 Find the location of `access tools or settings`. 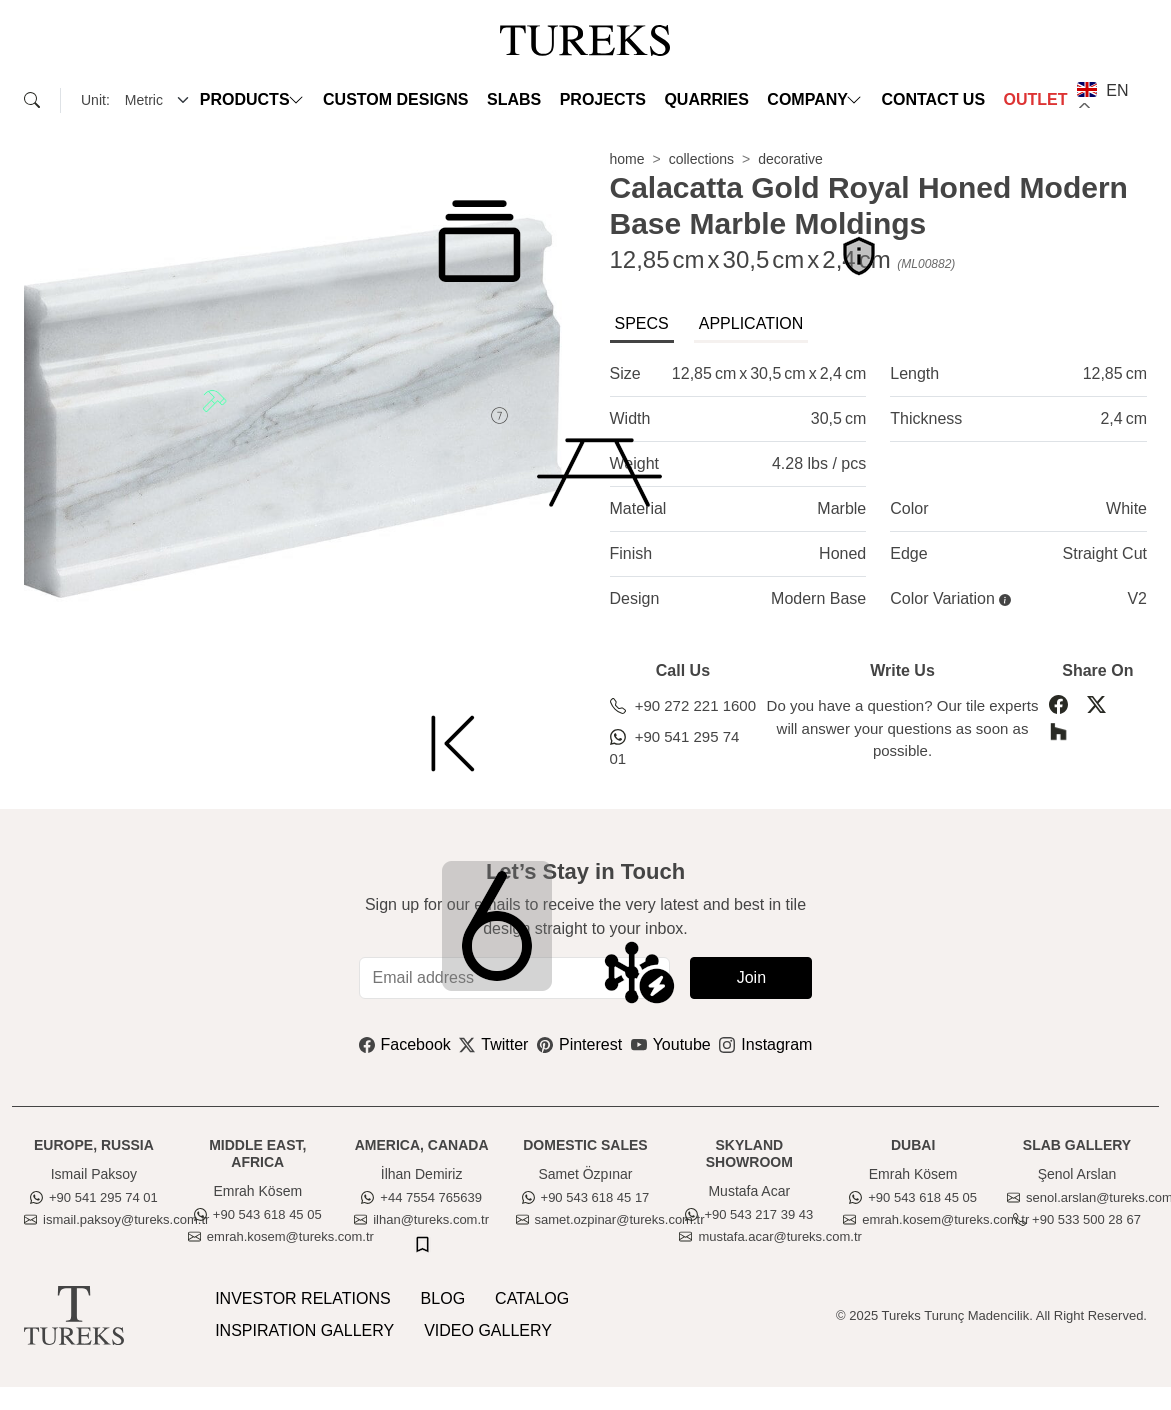

access tools or settings is located at coordinates (213, 401).